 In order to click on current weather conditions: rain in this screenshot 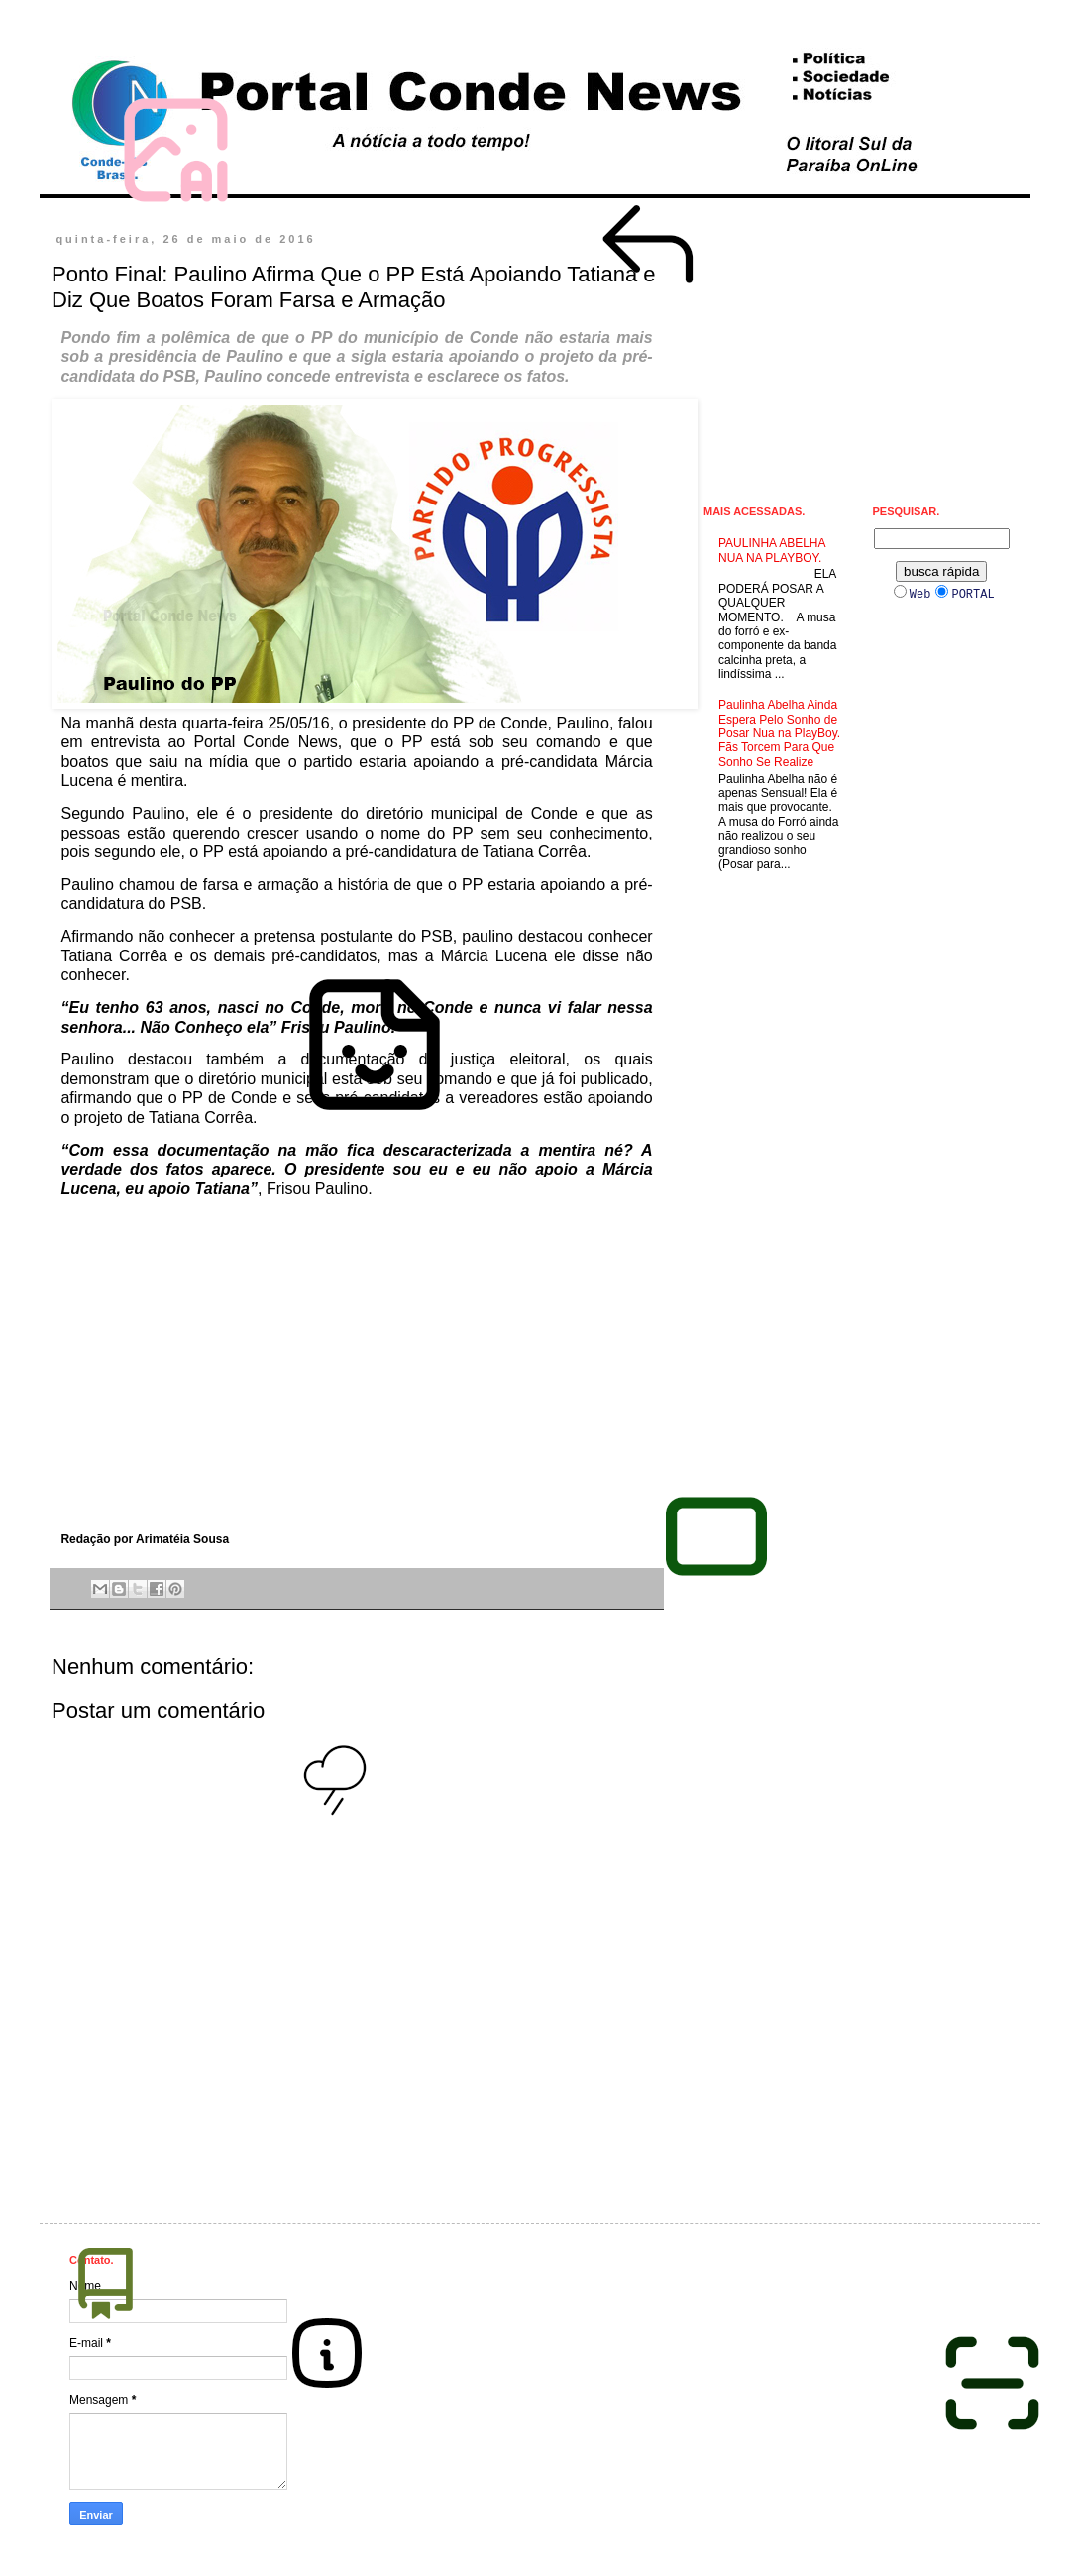, I will do `click(335, 1779)`.